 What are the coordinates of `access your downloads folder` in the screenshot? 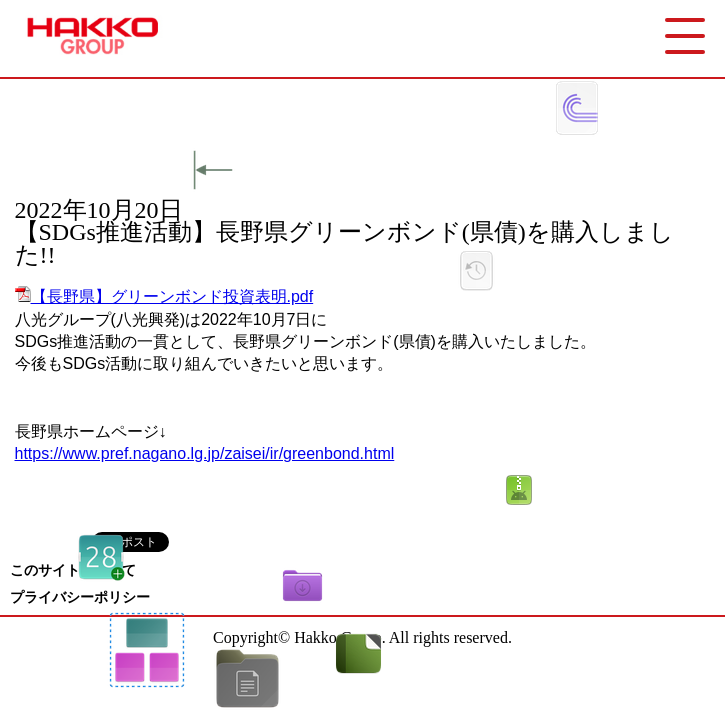 It's located at (302, 585).